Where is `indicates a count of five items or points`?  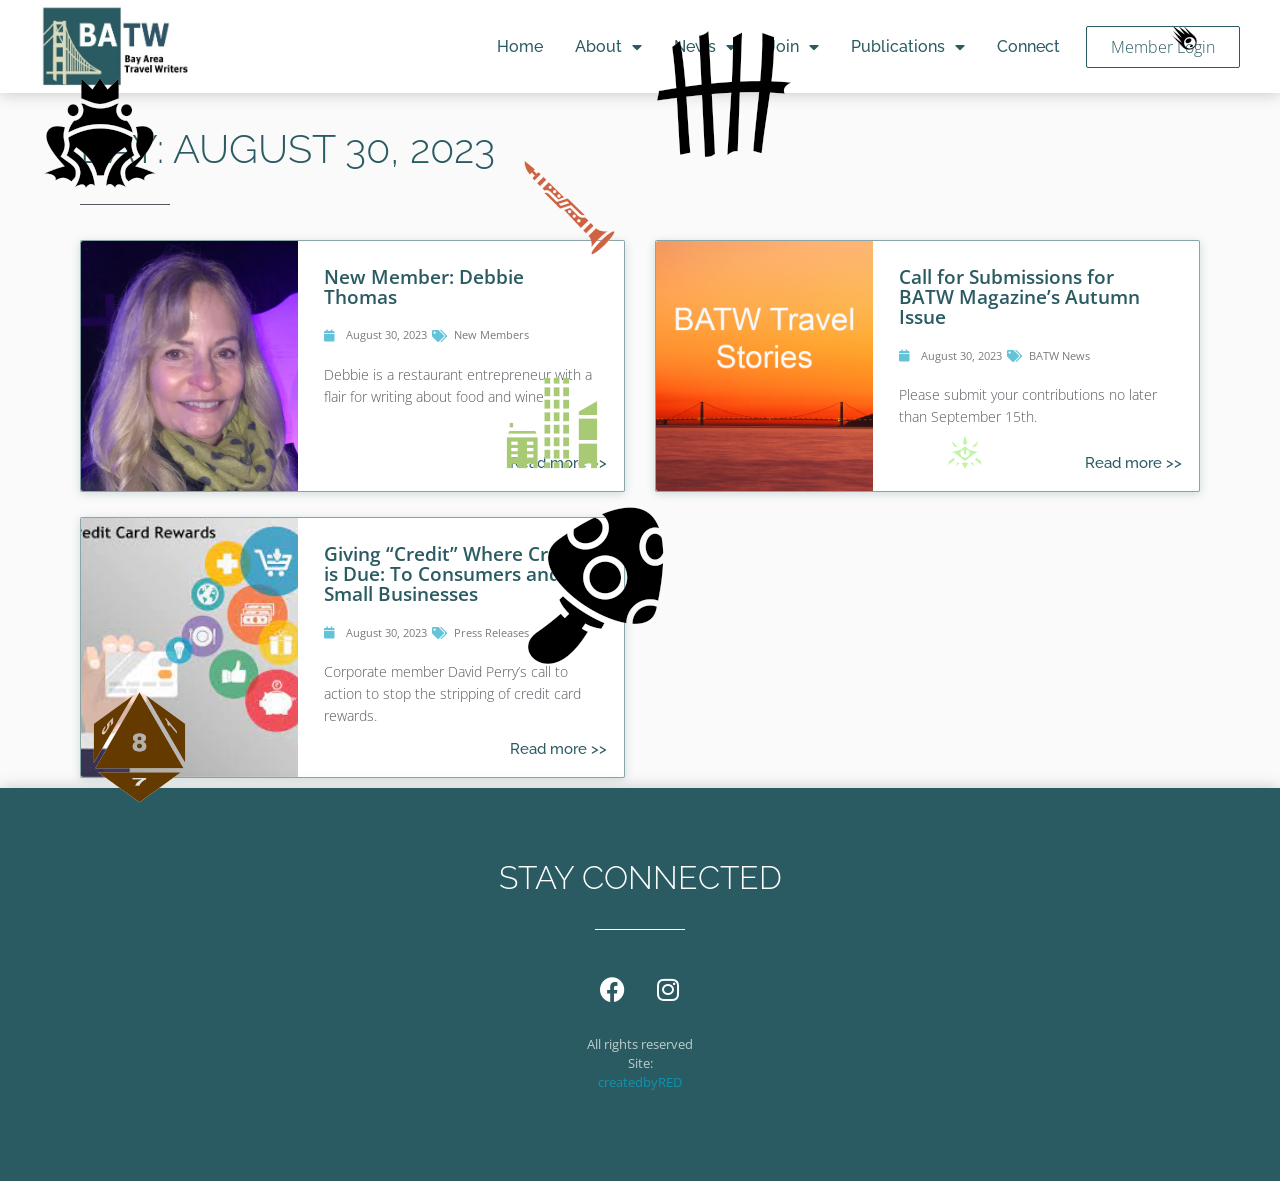 indicates a count of five items or points is located at coordinates (724, 94).